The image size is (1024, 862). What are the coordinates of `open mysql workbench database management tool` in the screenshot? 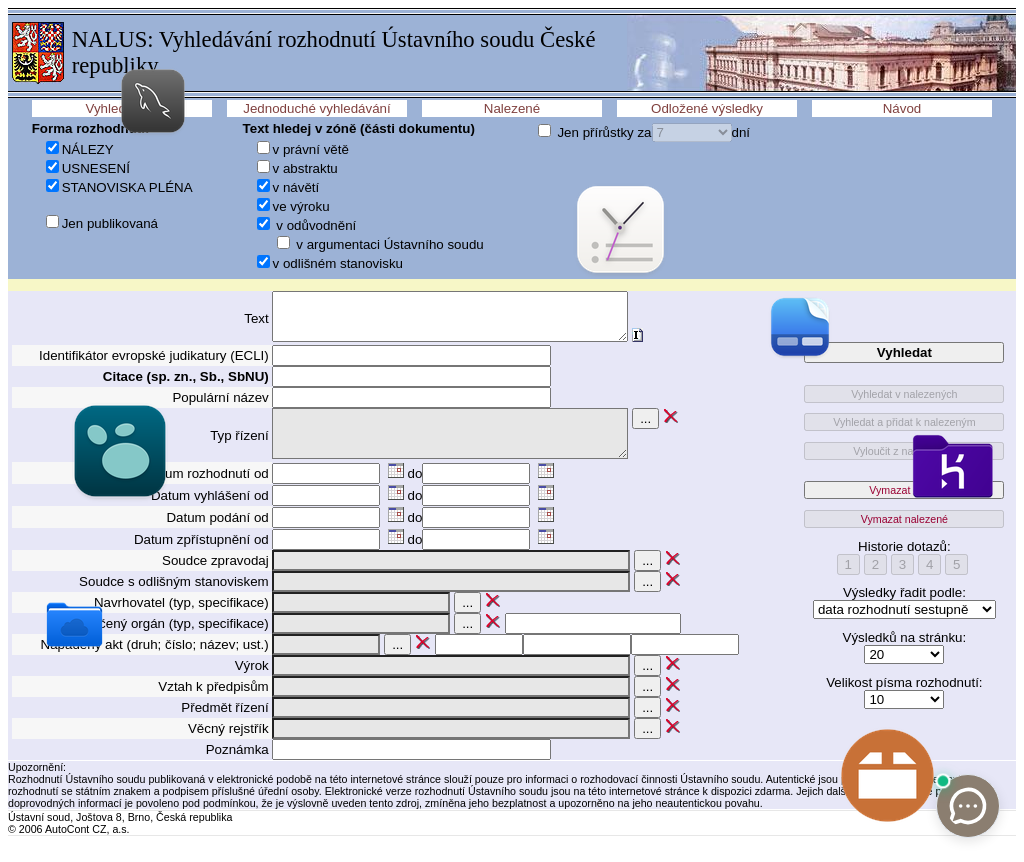 It's located at (153, 101).